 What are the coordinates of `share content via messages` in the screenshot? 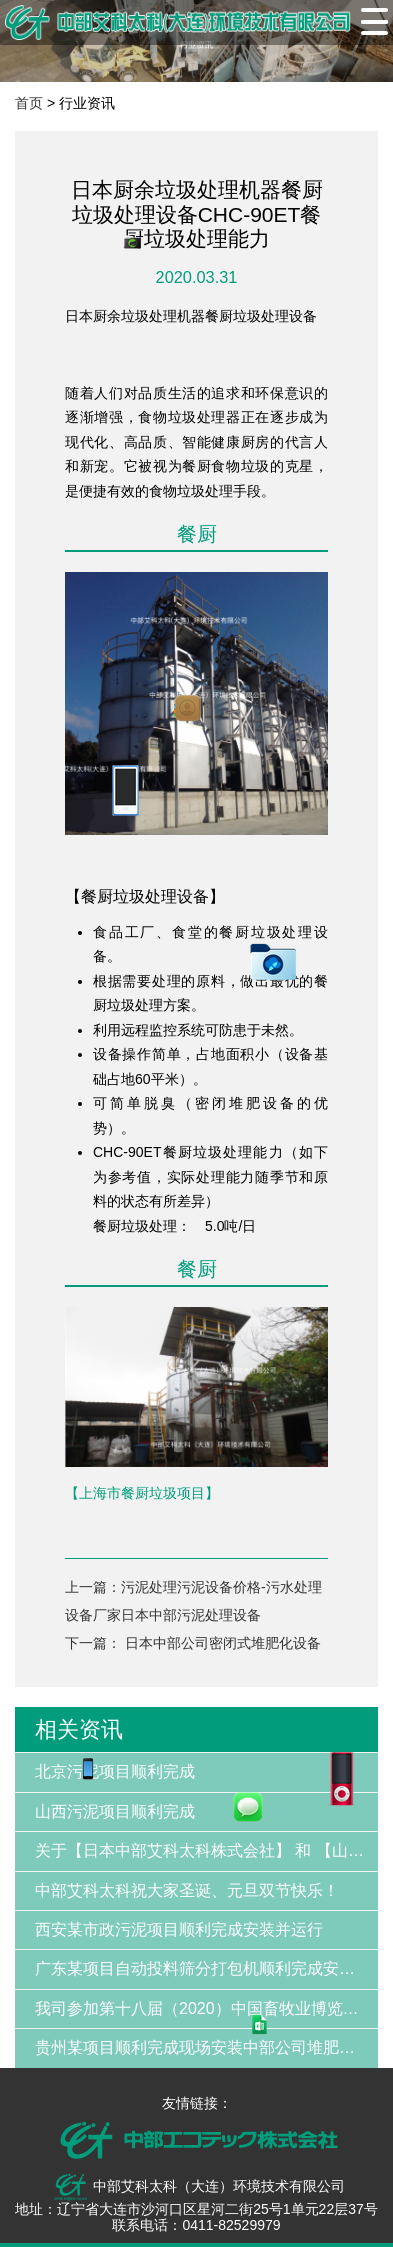 It's located at (248, 1807).